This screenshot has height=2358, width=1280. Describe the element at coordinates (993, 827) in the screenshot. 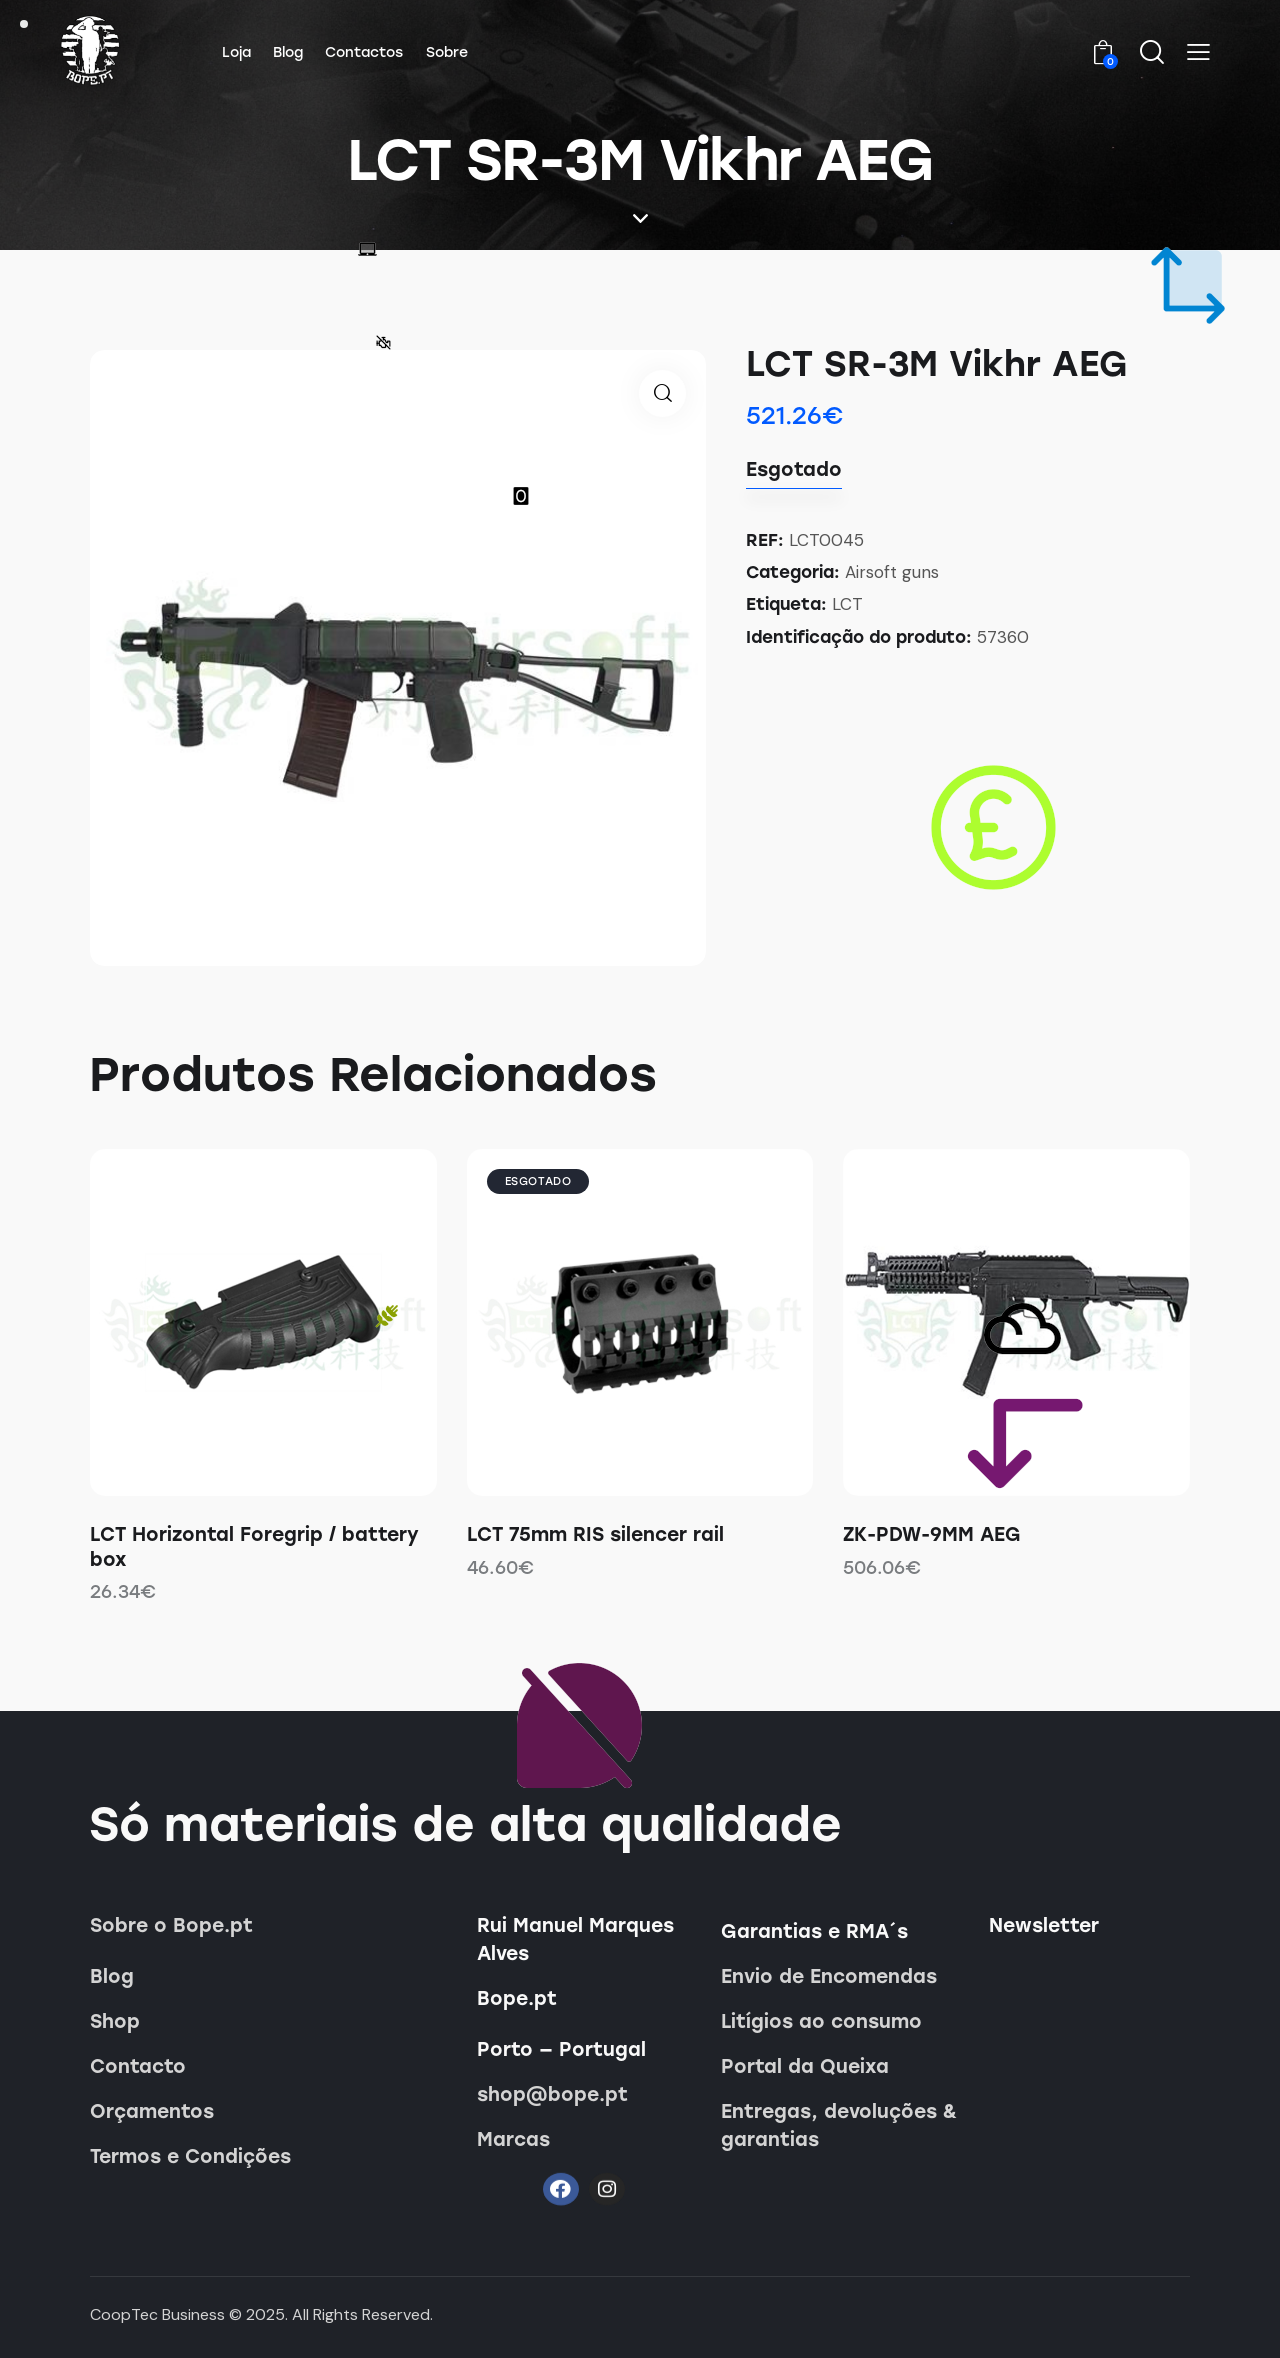

I see `view balance in british pounds` at that location.